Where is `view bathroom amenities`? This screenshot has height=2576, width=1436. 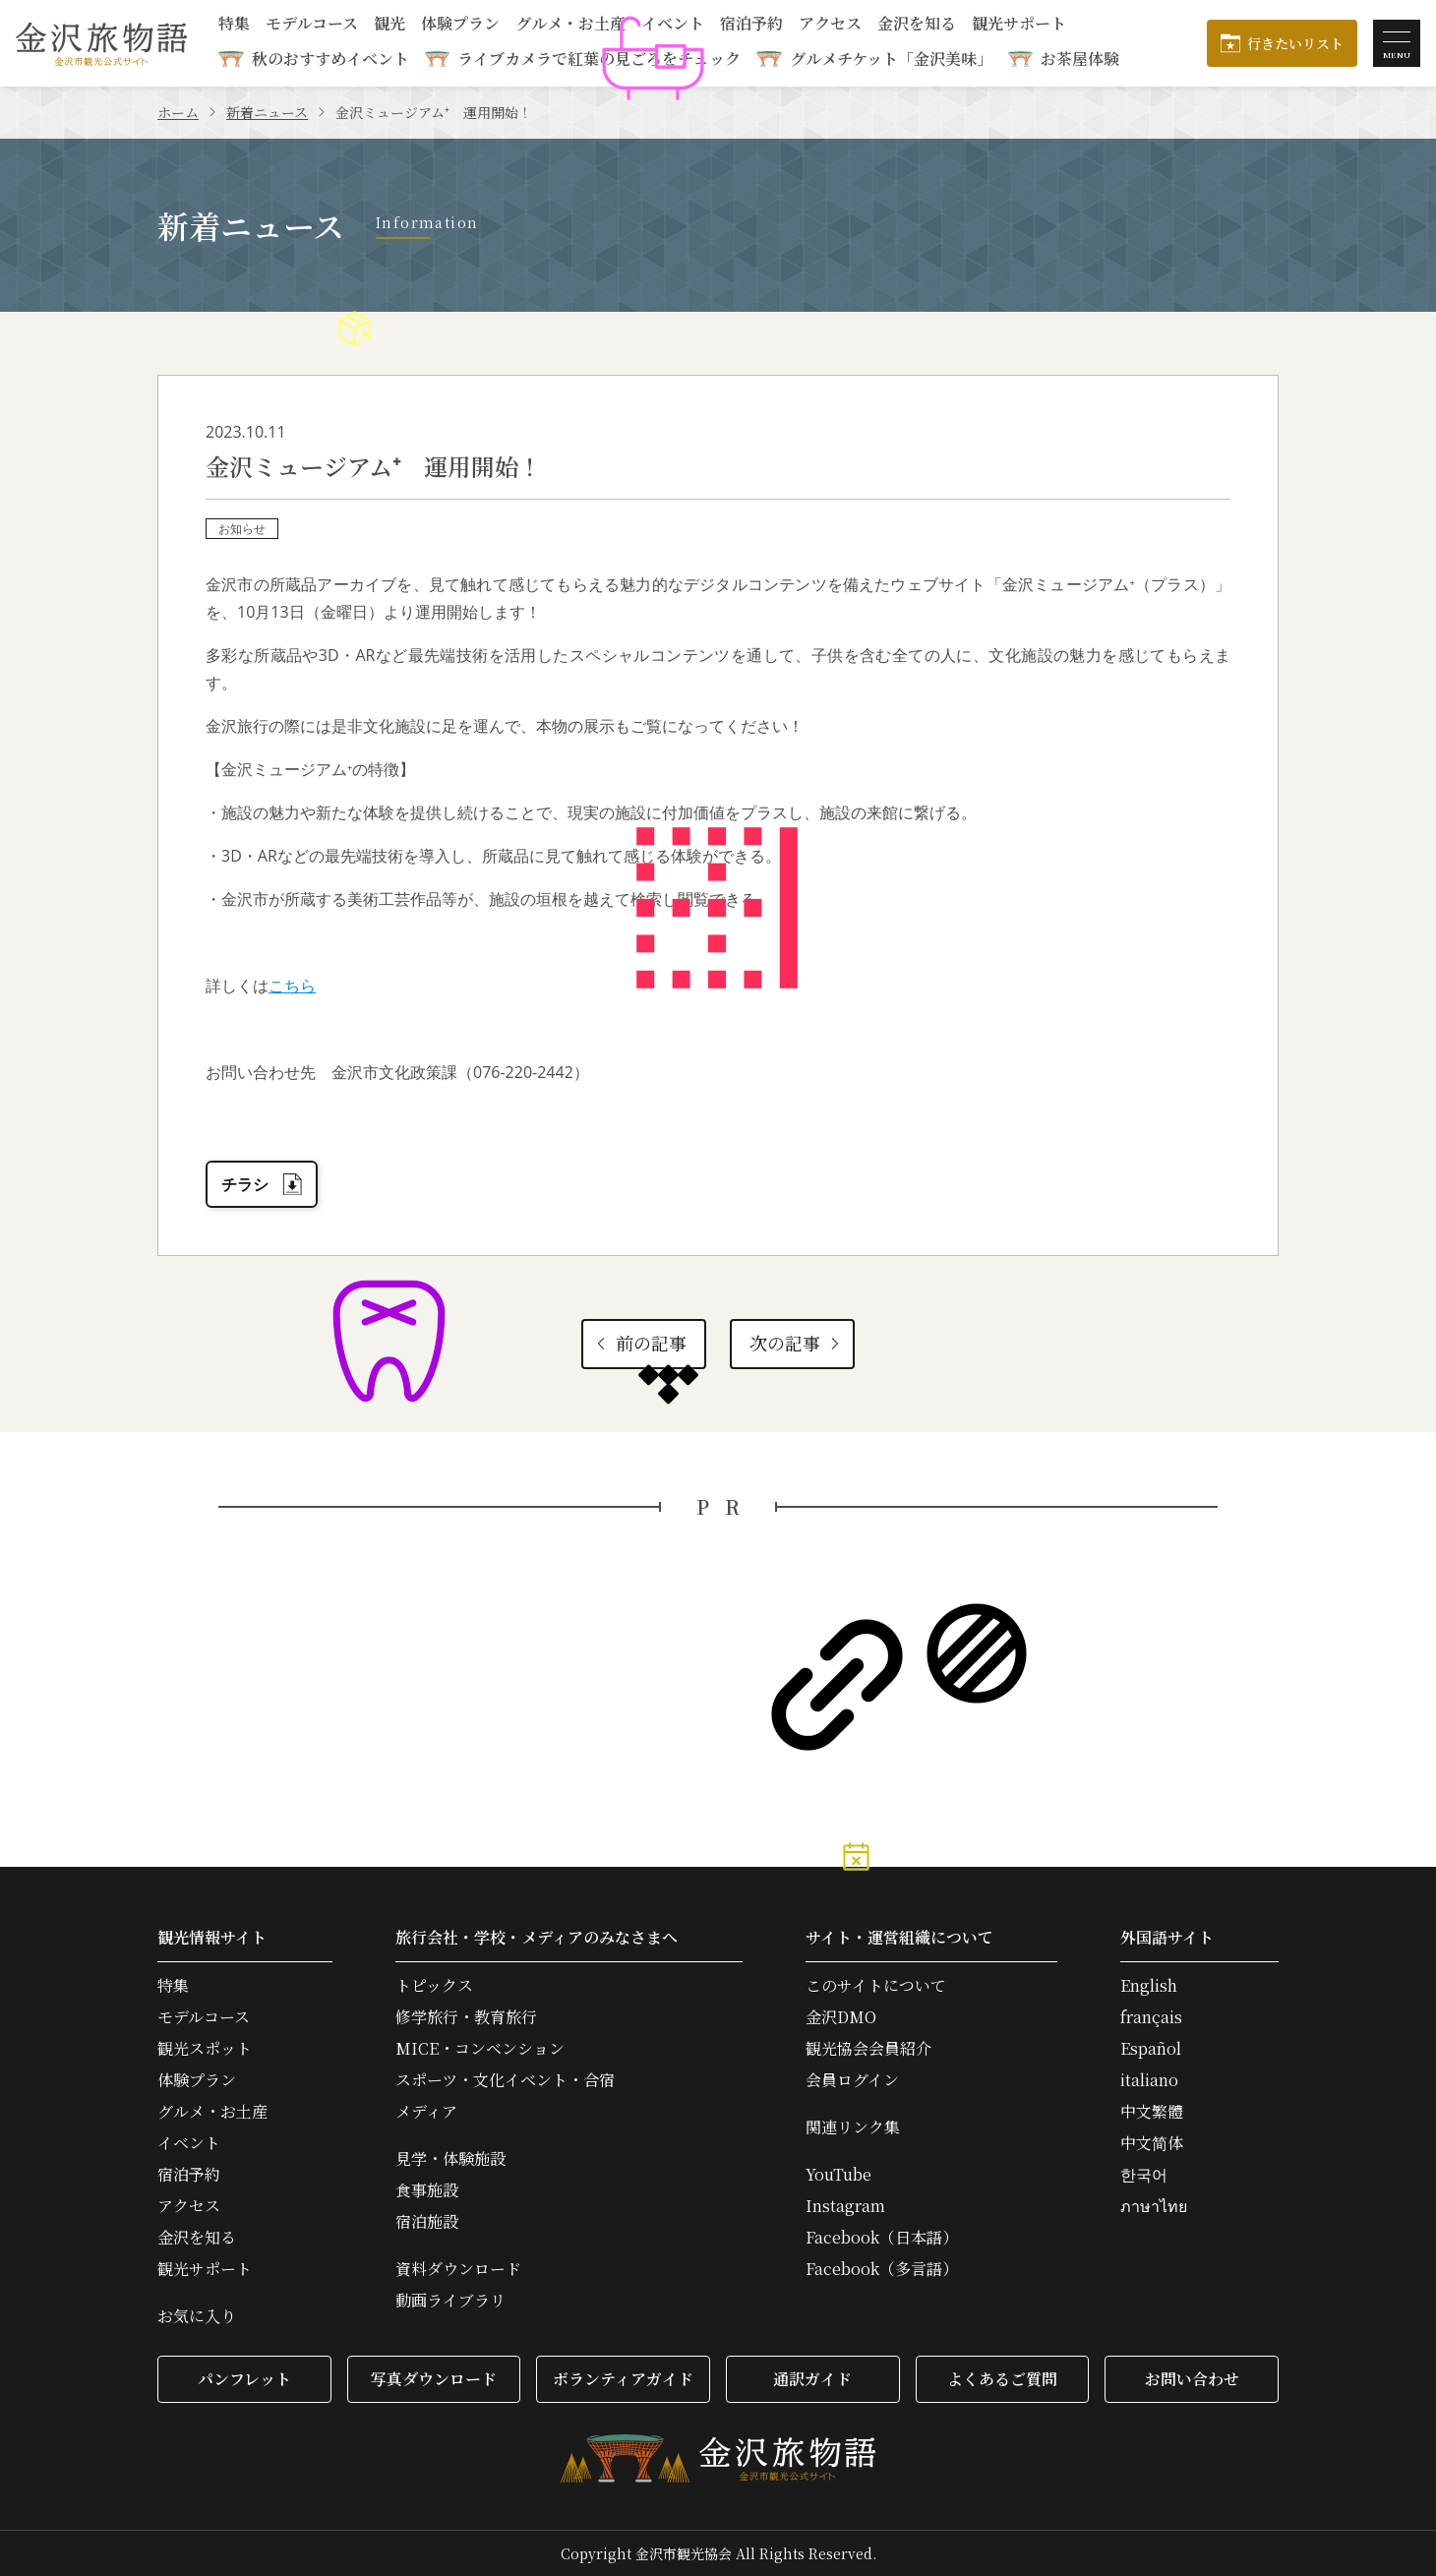 view bathroom amenities is located at coordinates (653, 60).